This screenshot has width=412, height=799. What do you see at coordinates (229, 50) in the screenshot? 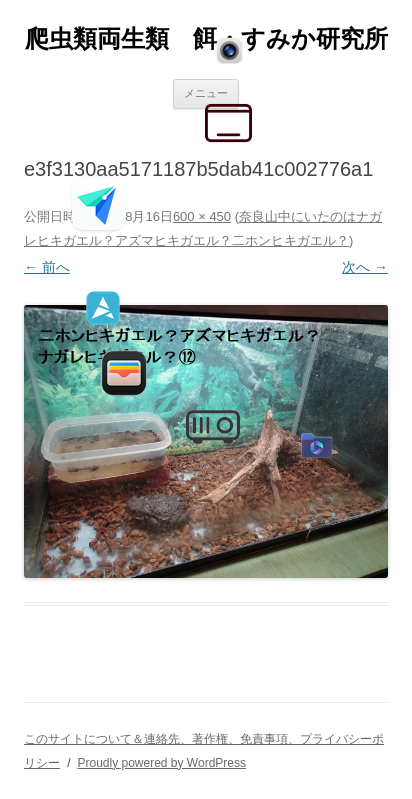
I see `open camera app` at bounding box center [229, 50].